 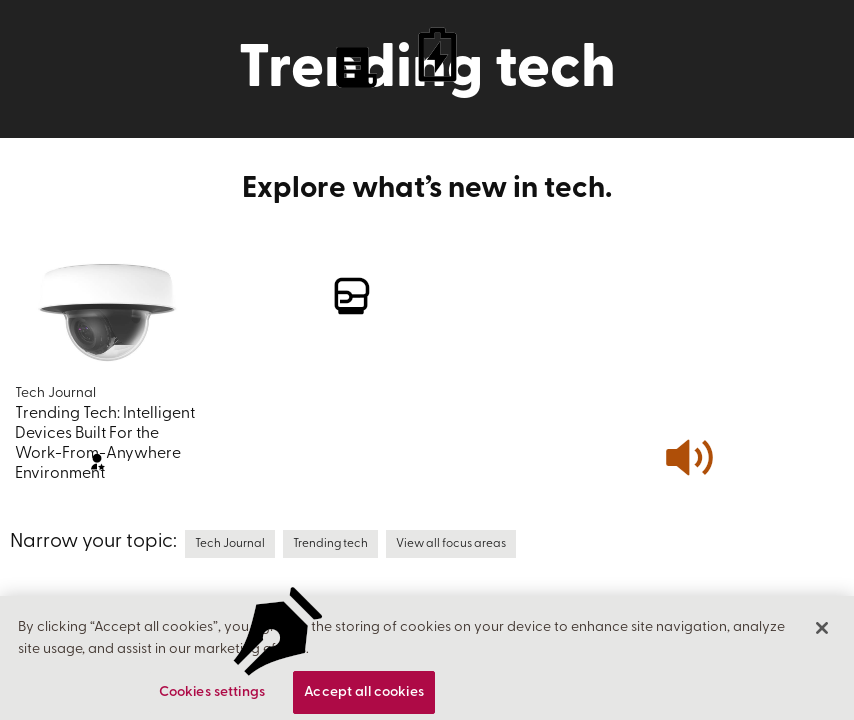 I want to click on boxing or combat sports category, so click(x=351, y=296).